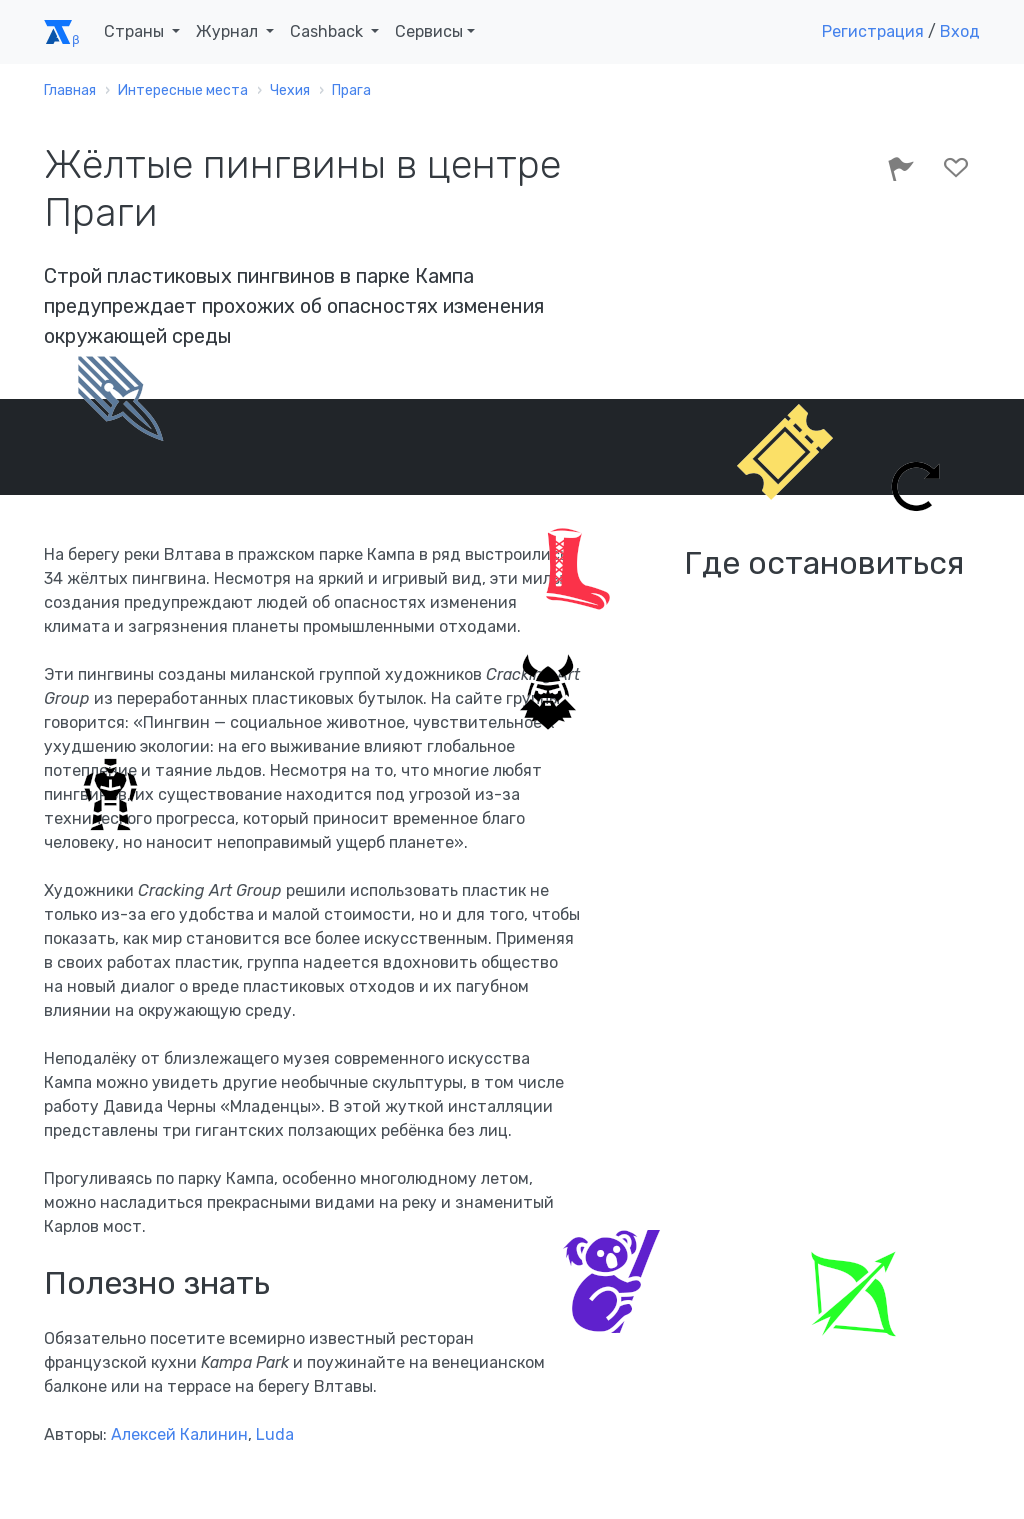  What do you see at coordinates (548, 692) in the screenshot?
I see `select dwarf character class` at bounding box center [548, 692].